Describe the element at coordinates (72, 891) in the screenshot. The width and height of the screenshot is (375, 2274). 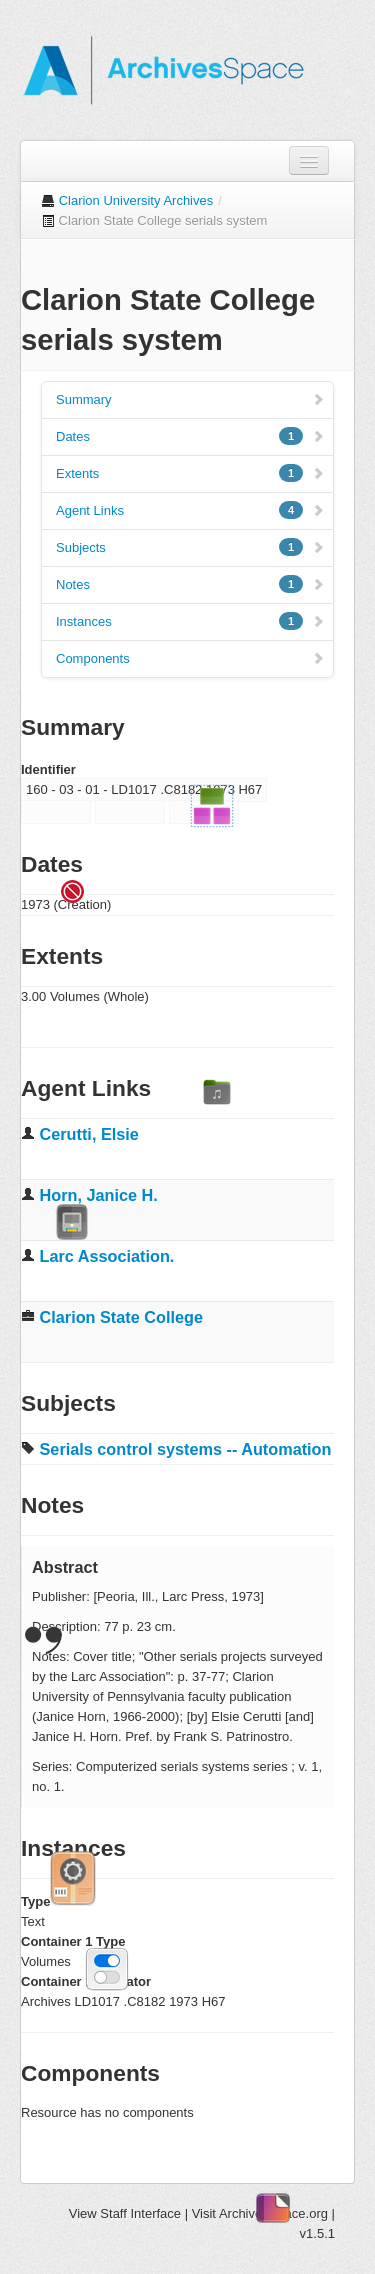
I see `delete or remove selected item` at that location.